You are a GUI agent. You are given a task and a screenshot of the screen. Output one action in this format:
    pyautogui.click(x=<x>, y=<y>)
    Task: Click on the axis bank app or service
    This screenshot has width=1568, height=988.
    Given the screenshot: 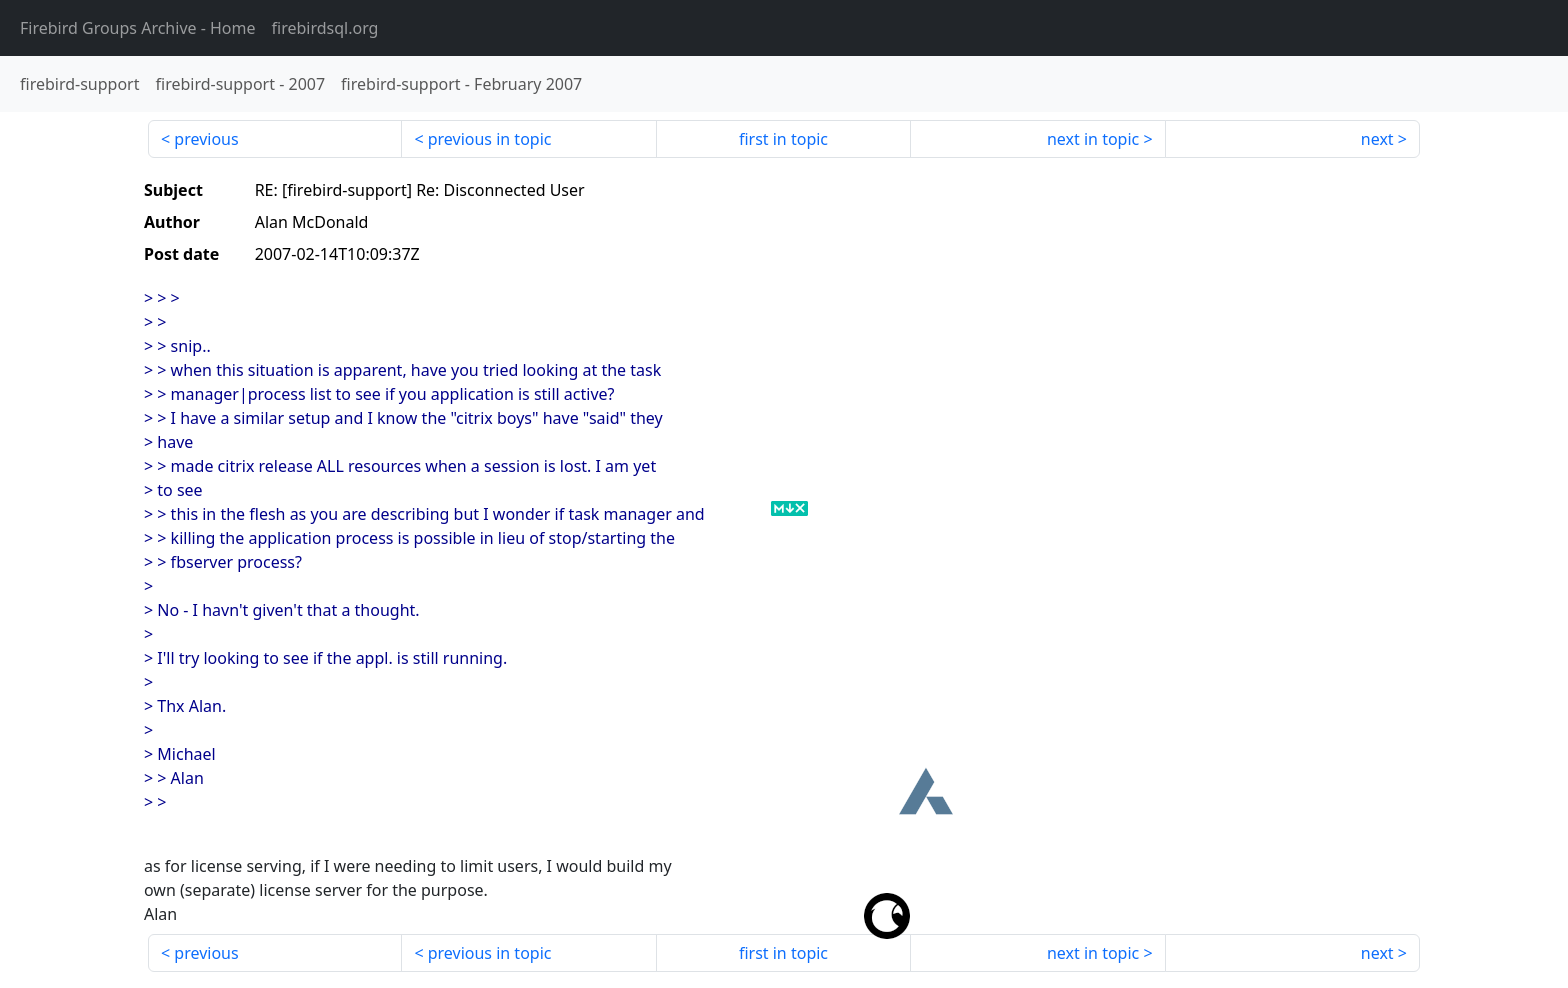 What is the action you would take?
    pyautogui.click(x=926, y=791)
    